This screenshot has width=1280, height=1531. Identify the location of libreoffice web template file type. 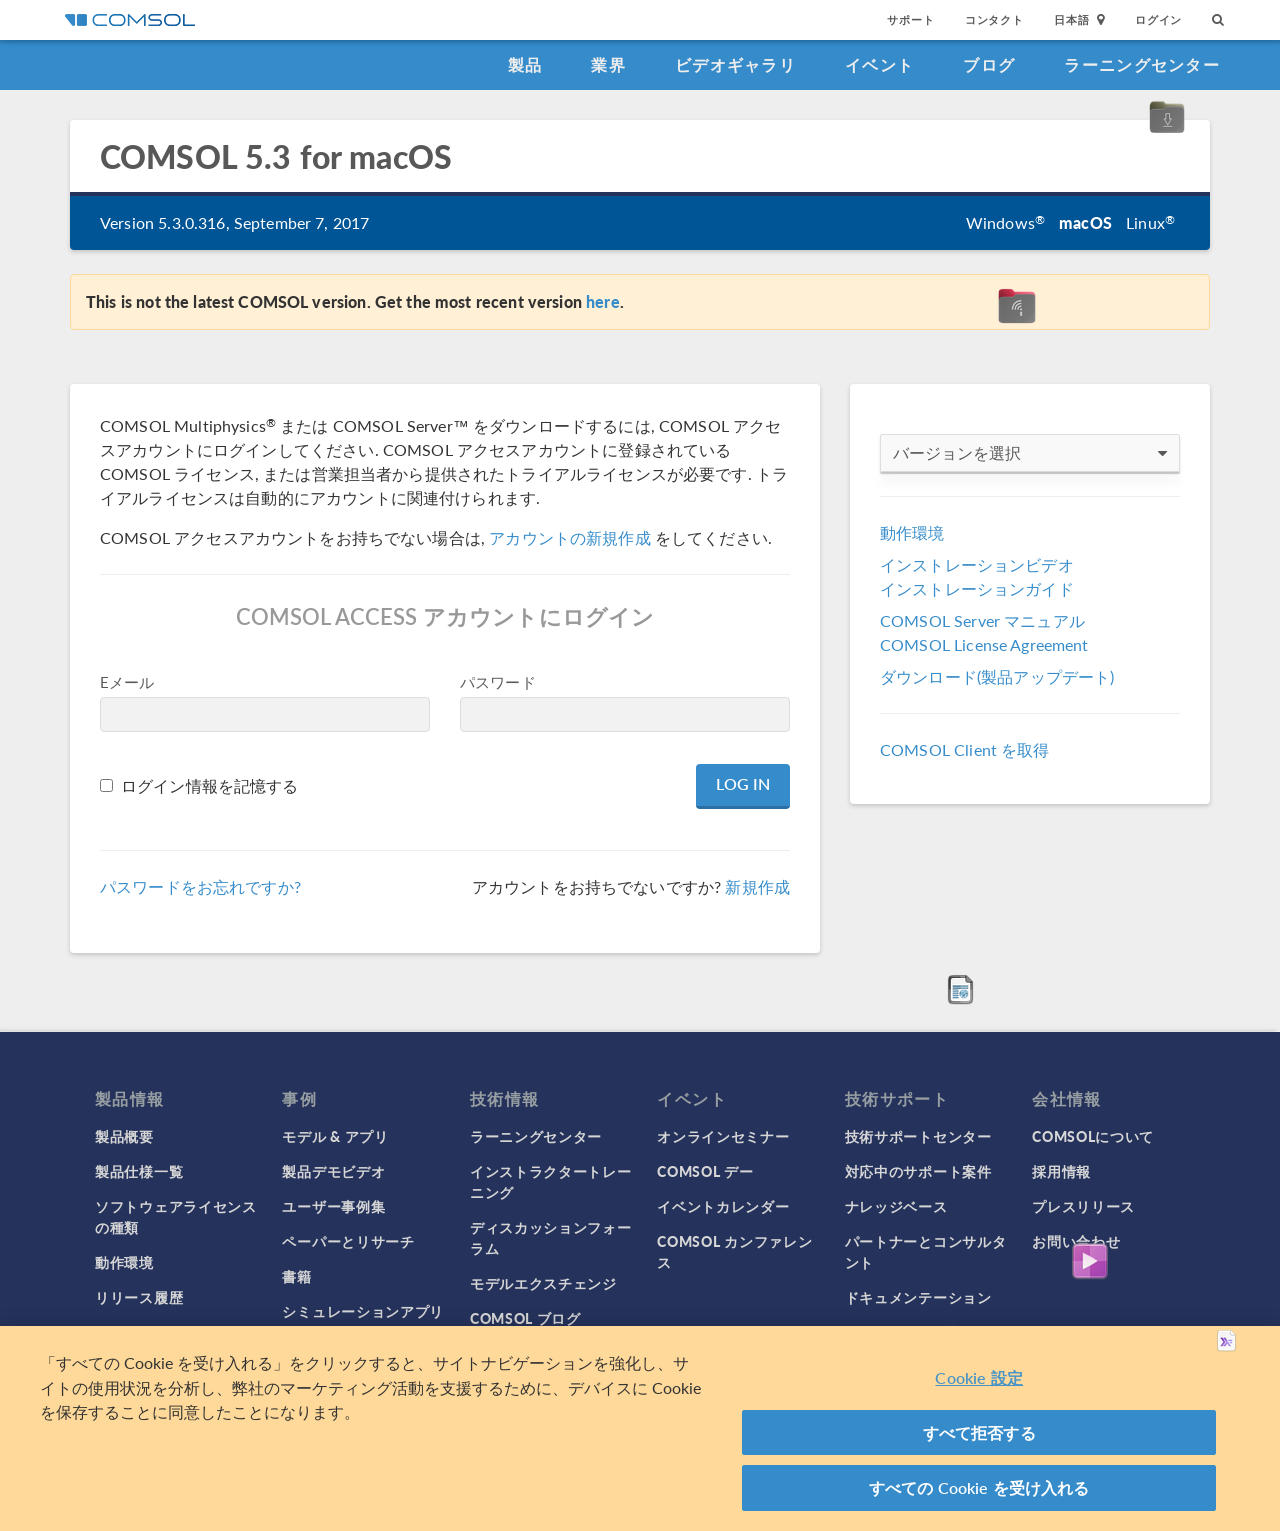
(960, 989).